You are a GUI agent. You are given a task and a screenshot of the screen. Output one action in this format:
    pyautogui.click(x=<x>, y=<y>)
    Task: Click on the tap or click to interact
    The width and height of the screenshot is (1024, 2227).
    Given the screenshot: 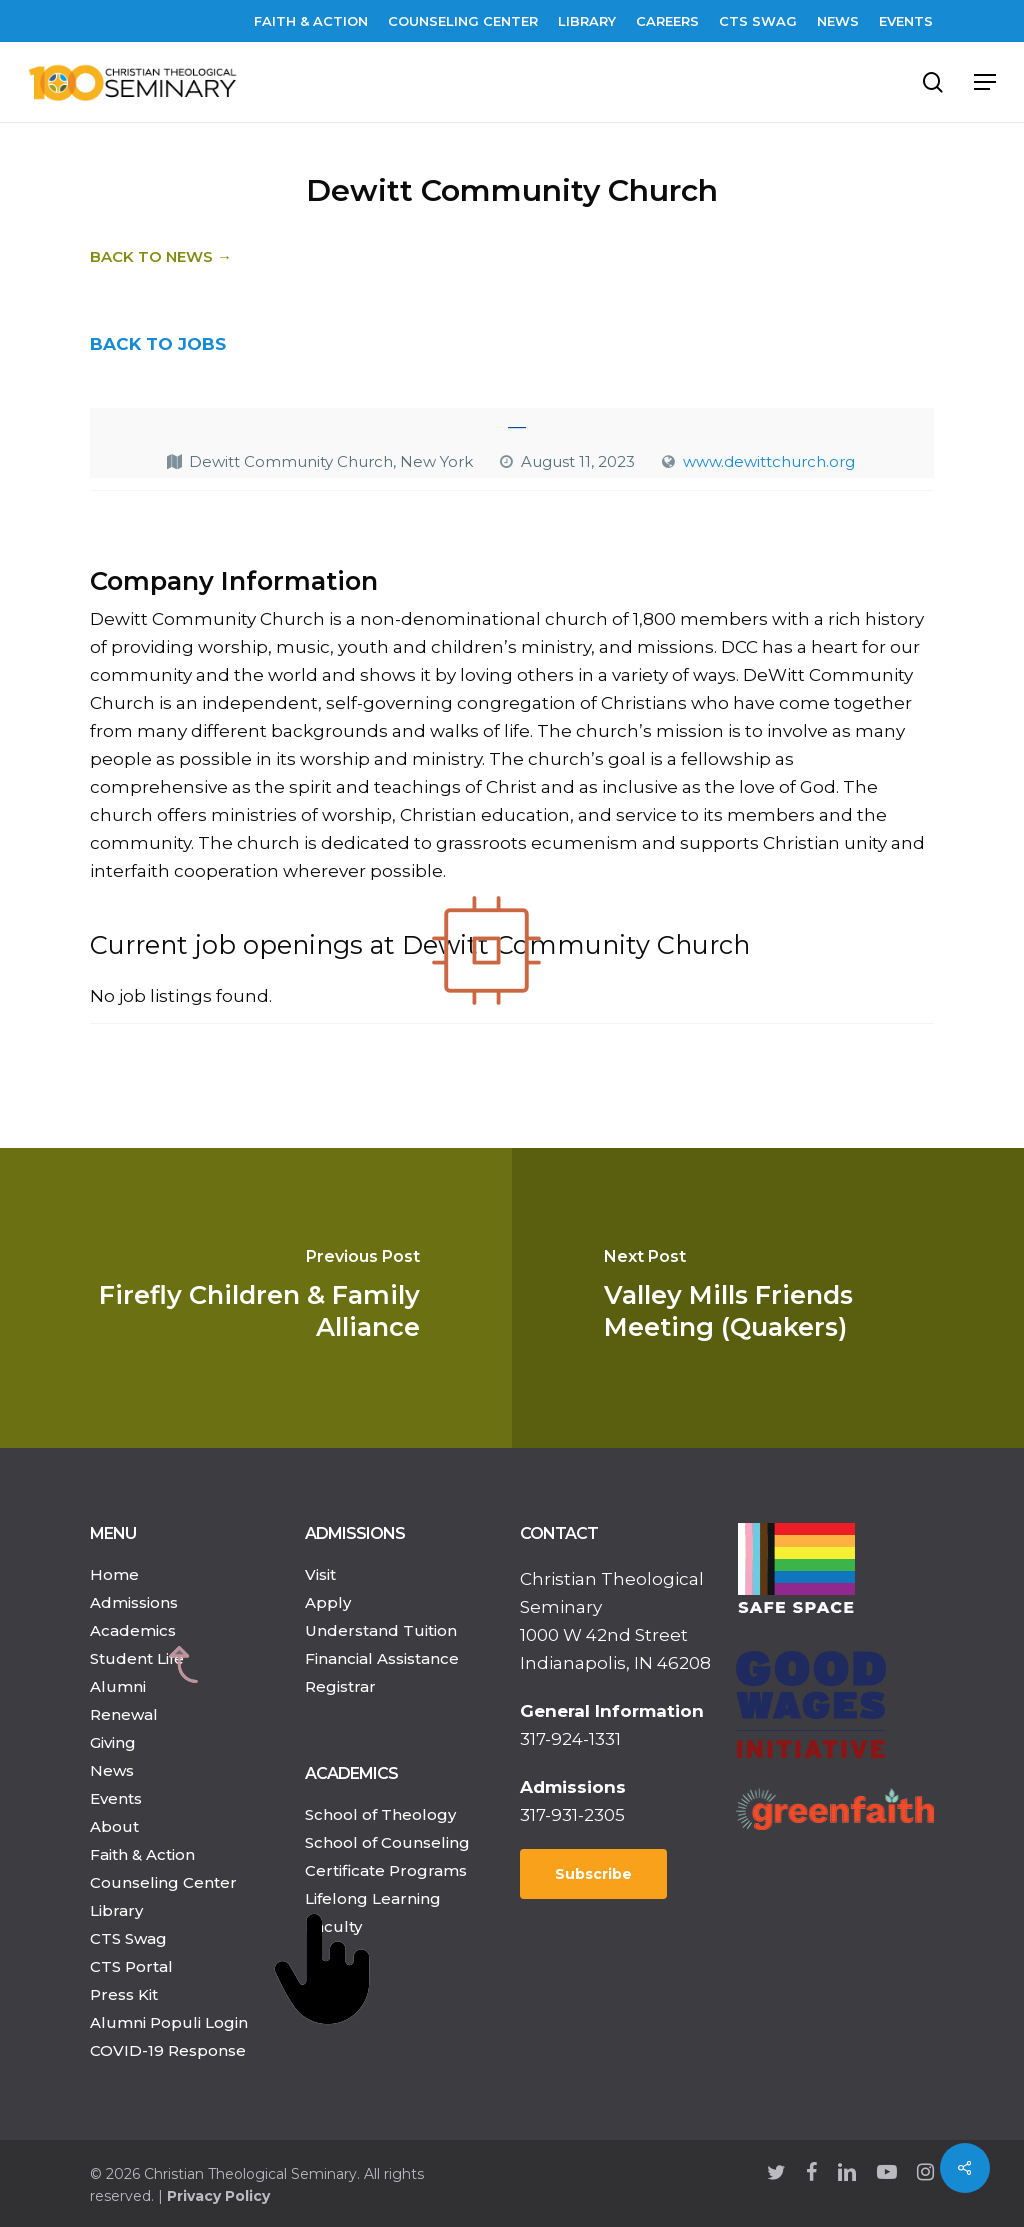 What is the action you would take?
    pyautogui.click(x=322, y=1969)
    